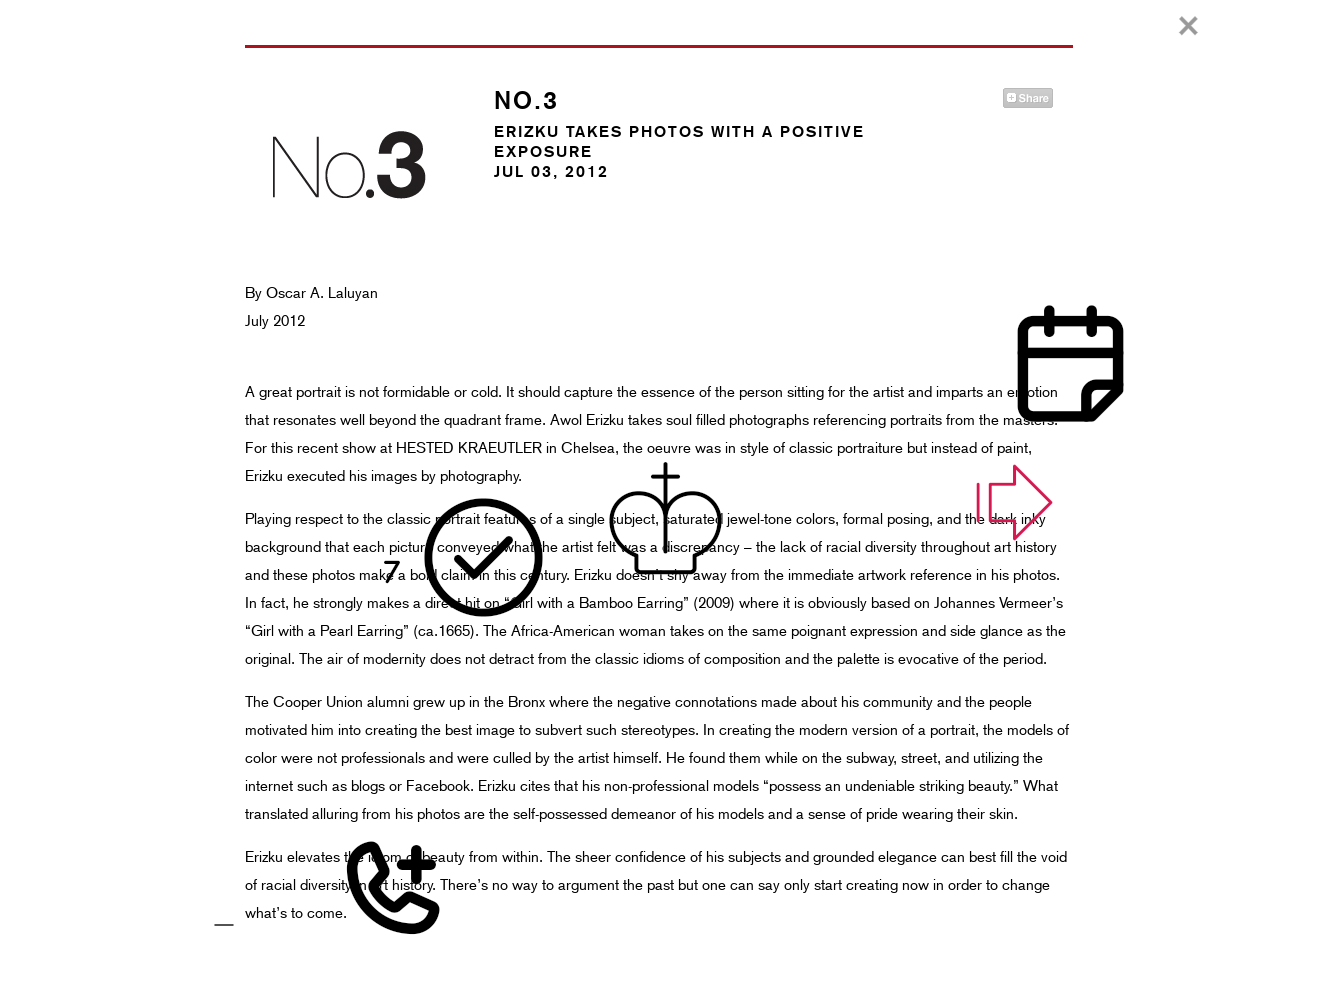 The width and height of the screenshot is (1317, 1000). What do you see at coordinates (665, 526) in the screenshot?
I see `remove or delete royal/premium status` at bounding box center [665, 526].